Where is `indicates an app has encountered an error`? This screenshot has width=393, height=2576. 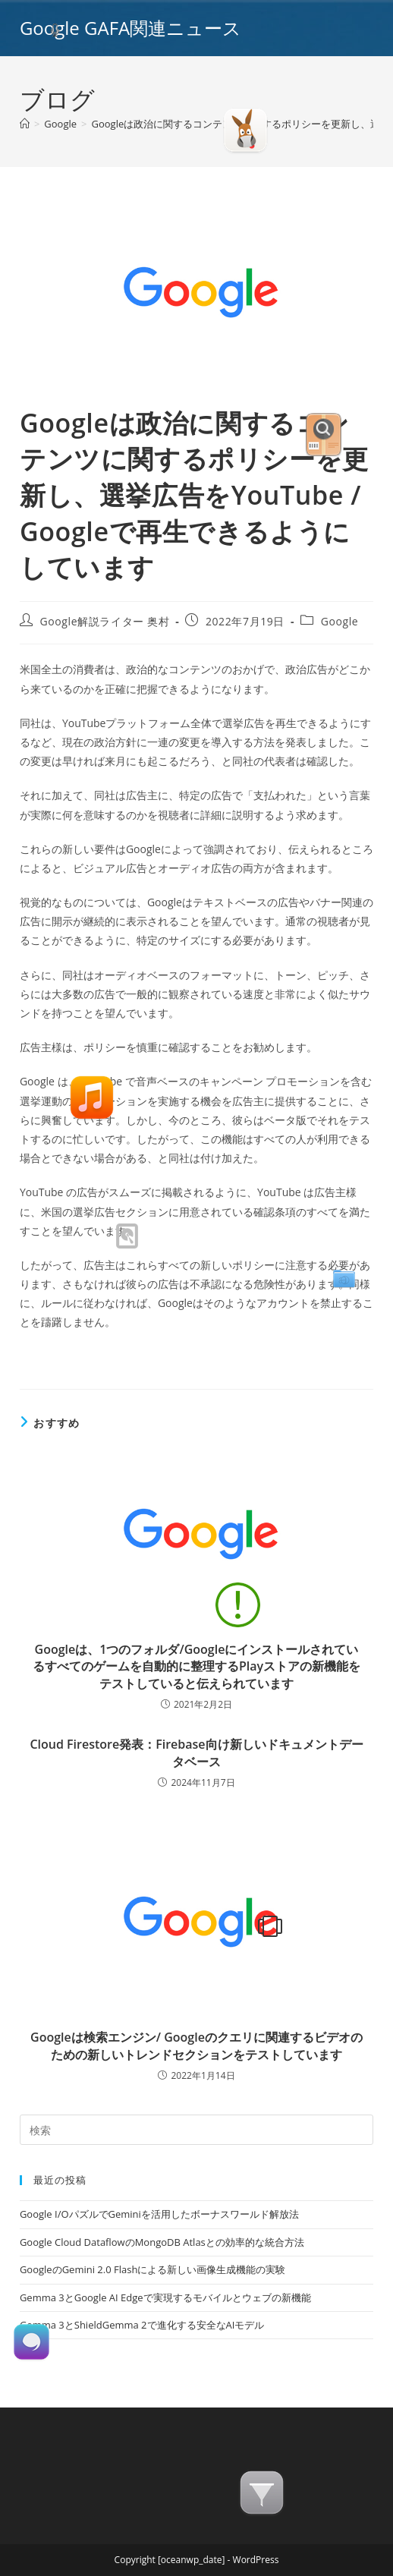
indicates an app has encountered an error is located at coordinates (237, 1604).